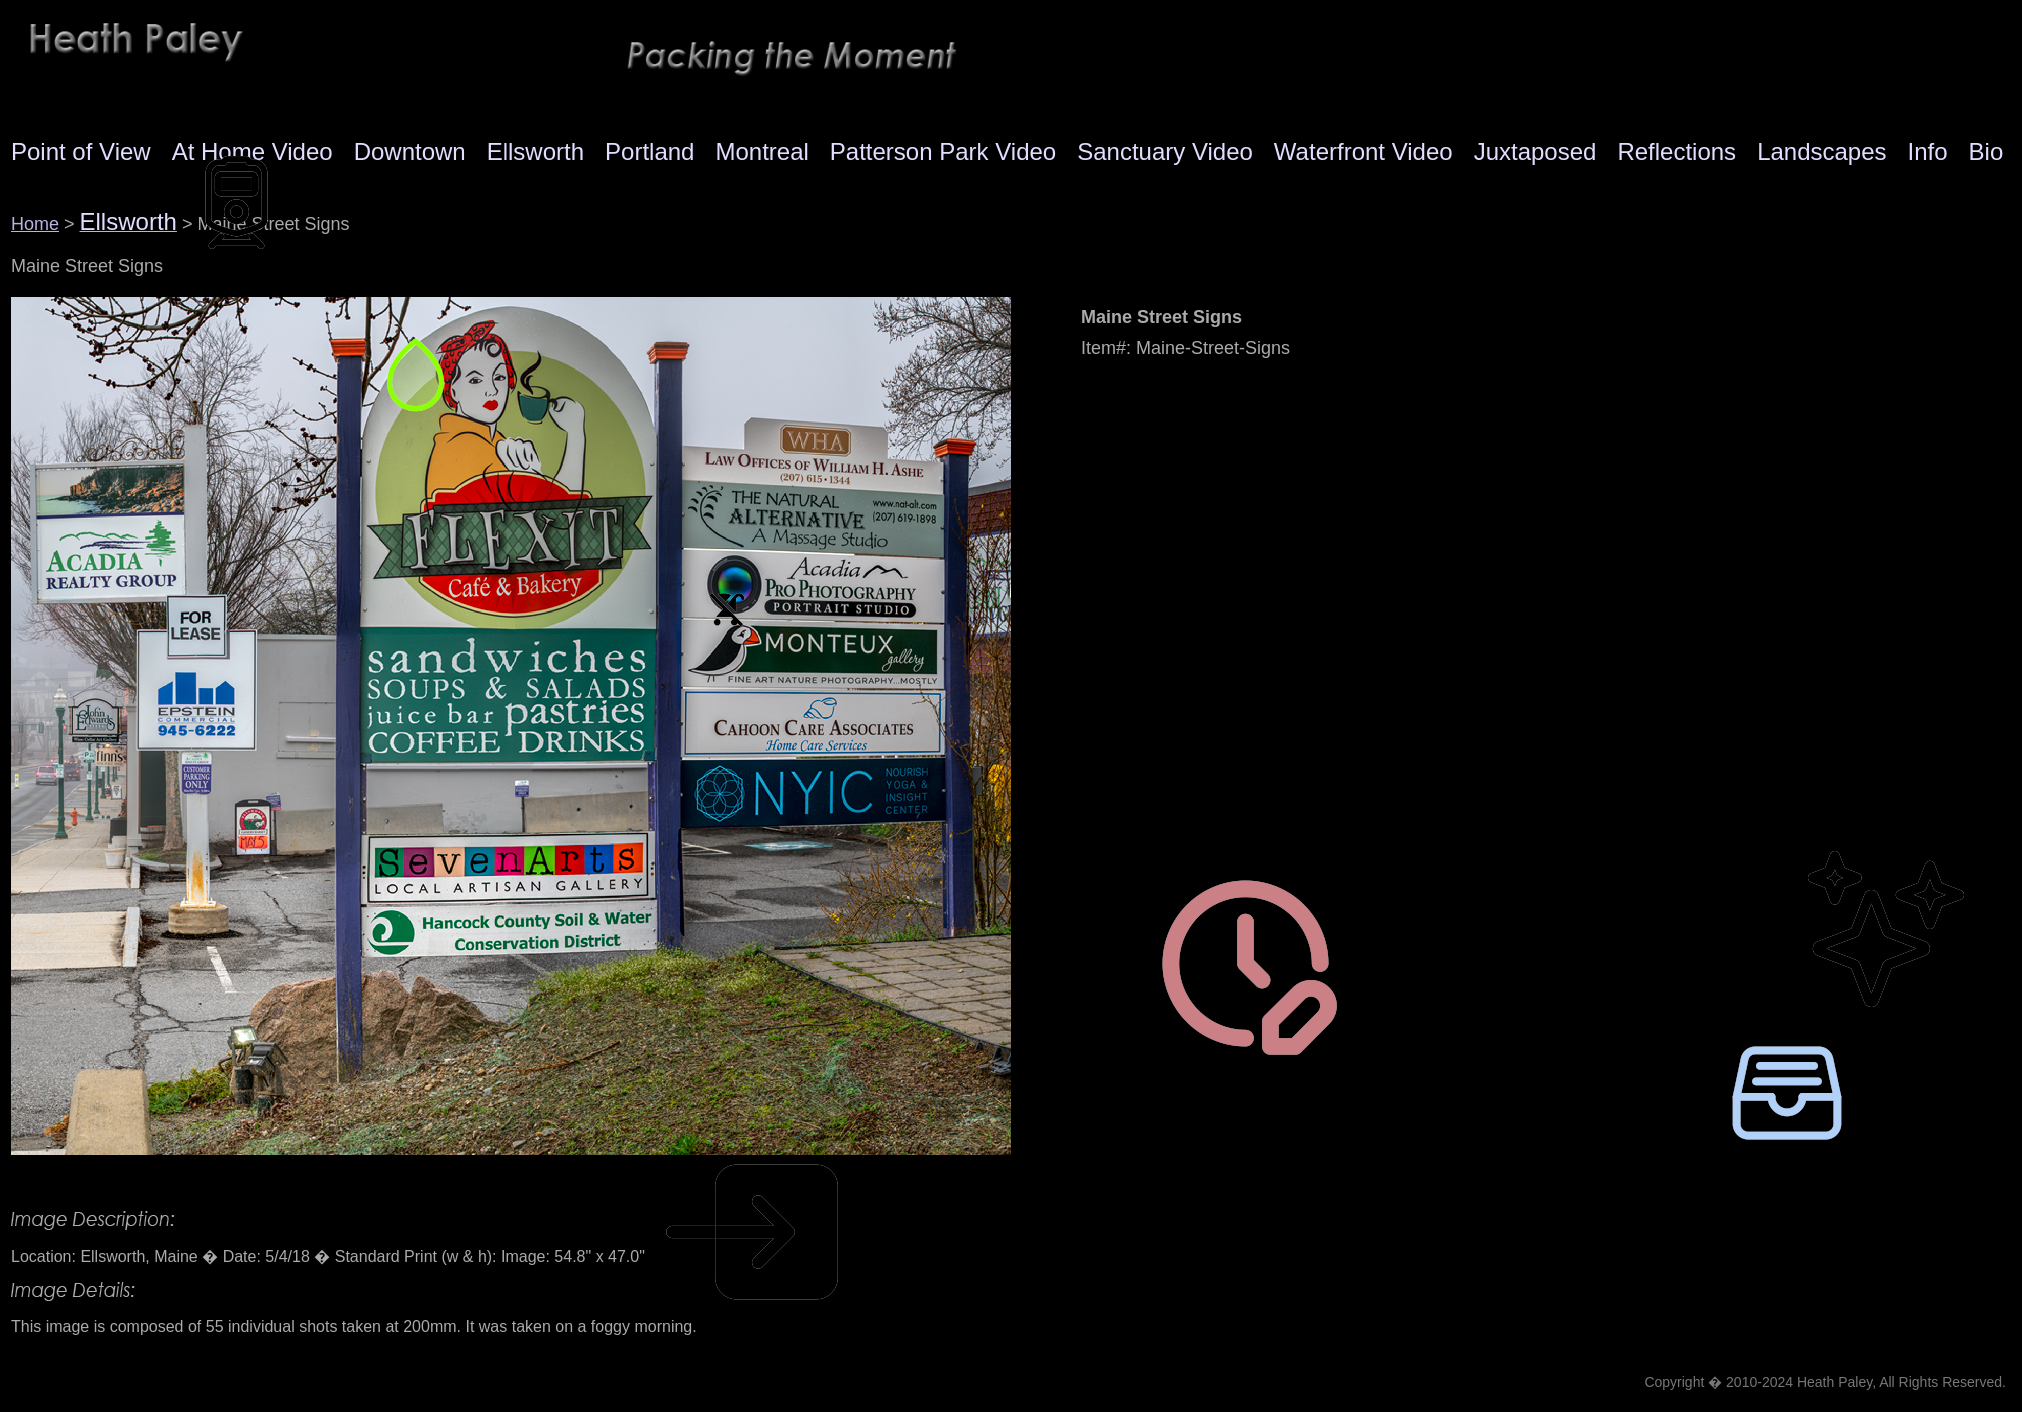 This screenshot has width=2022, height=1412. I want to click on edit a scheduled time or event, so click(1245, 963).